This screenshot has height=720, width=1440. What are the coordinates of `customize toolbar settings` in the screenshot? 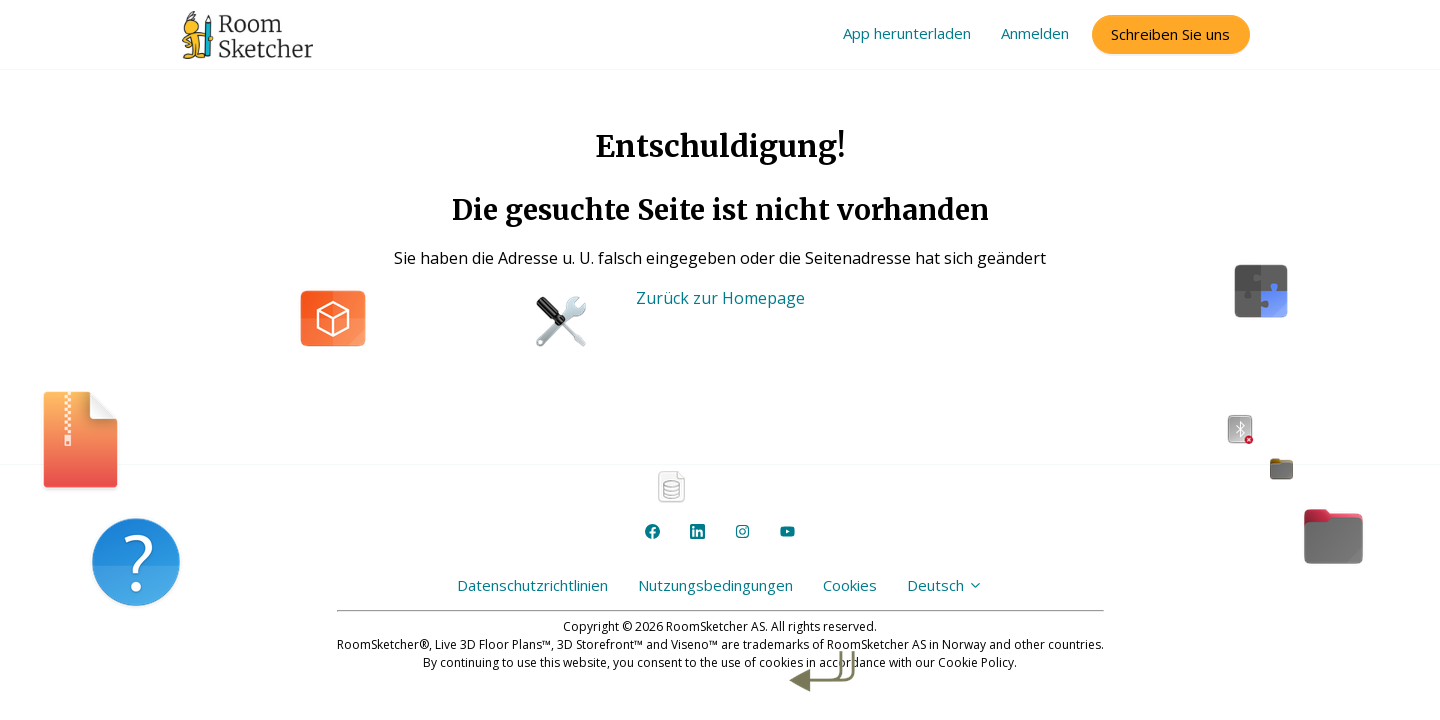 It's located at (561, 322).